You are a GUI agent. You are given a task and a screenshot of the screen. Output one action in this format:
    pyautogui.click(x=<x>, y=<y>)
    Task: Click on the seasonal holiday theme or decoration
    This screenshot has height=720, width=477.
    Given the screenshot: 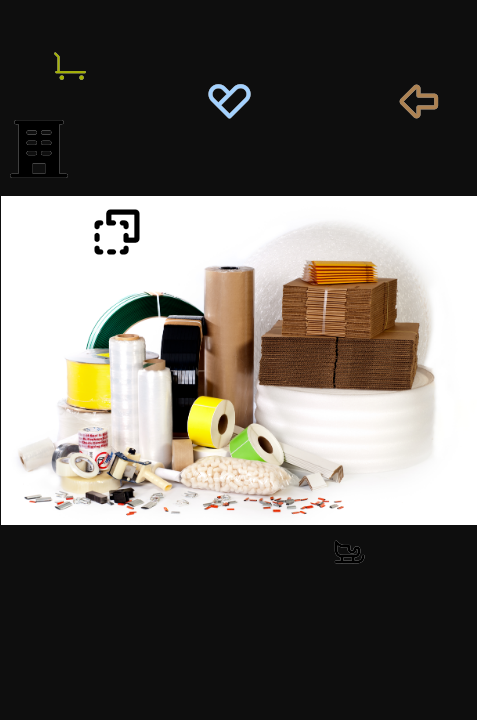 What is the action you would take?
    pyautogui.click(x=349, y=552)
    